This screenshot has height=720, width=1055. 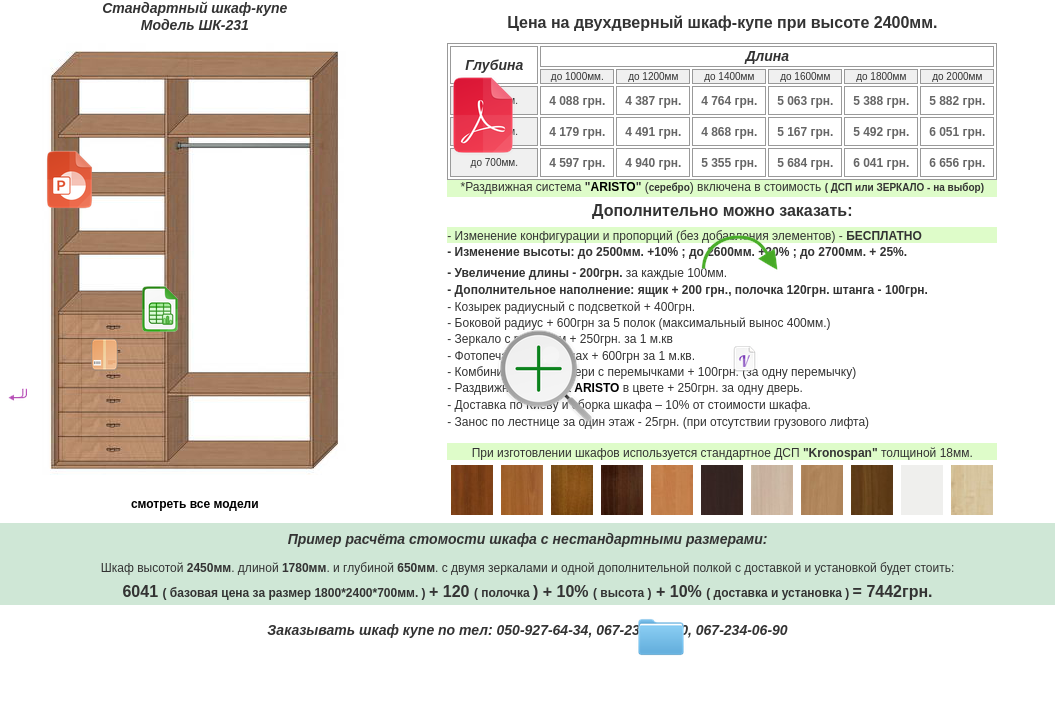 What do you see at coordinates (483, 115) in the screenshot?
I see `a compressed PDF document file` at bounding box center [483, 115].